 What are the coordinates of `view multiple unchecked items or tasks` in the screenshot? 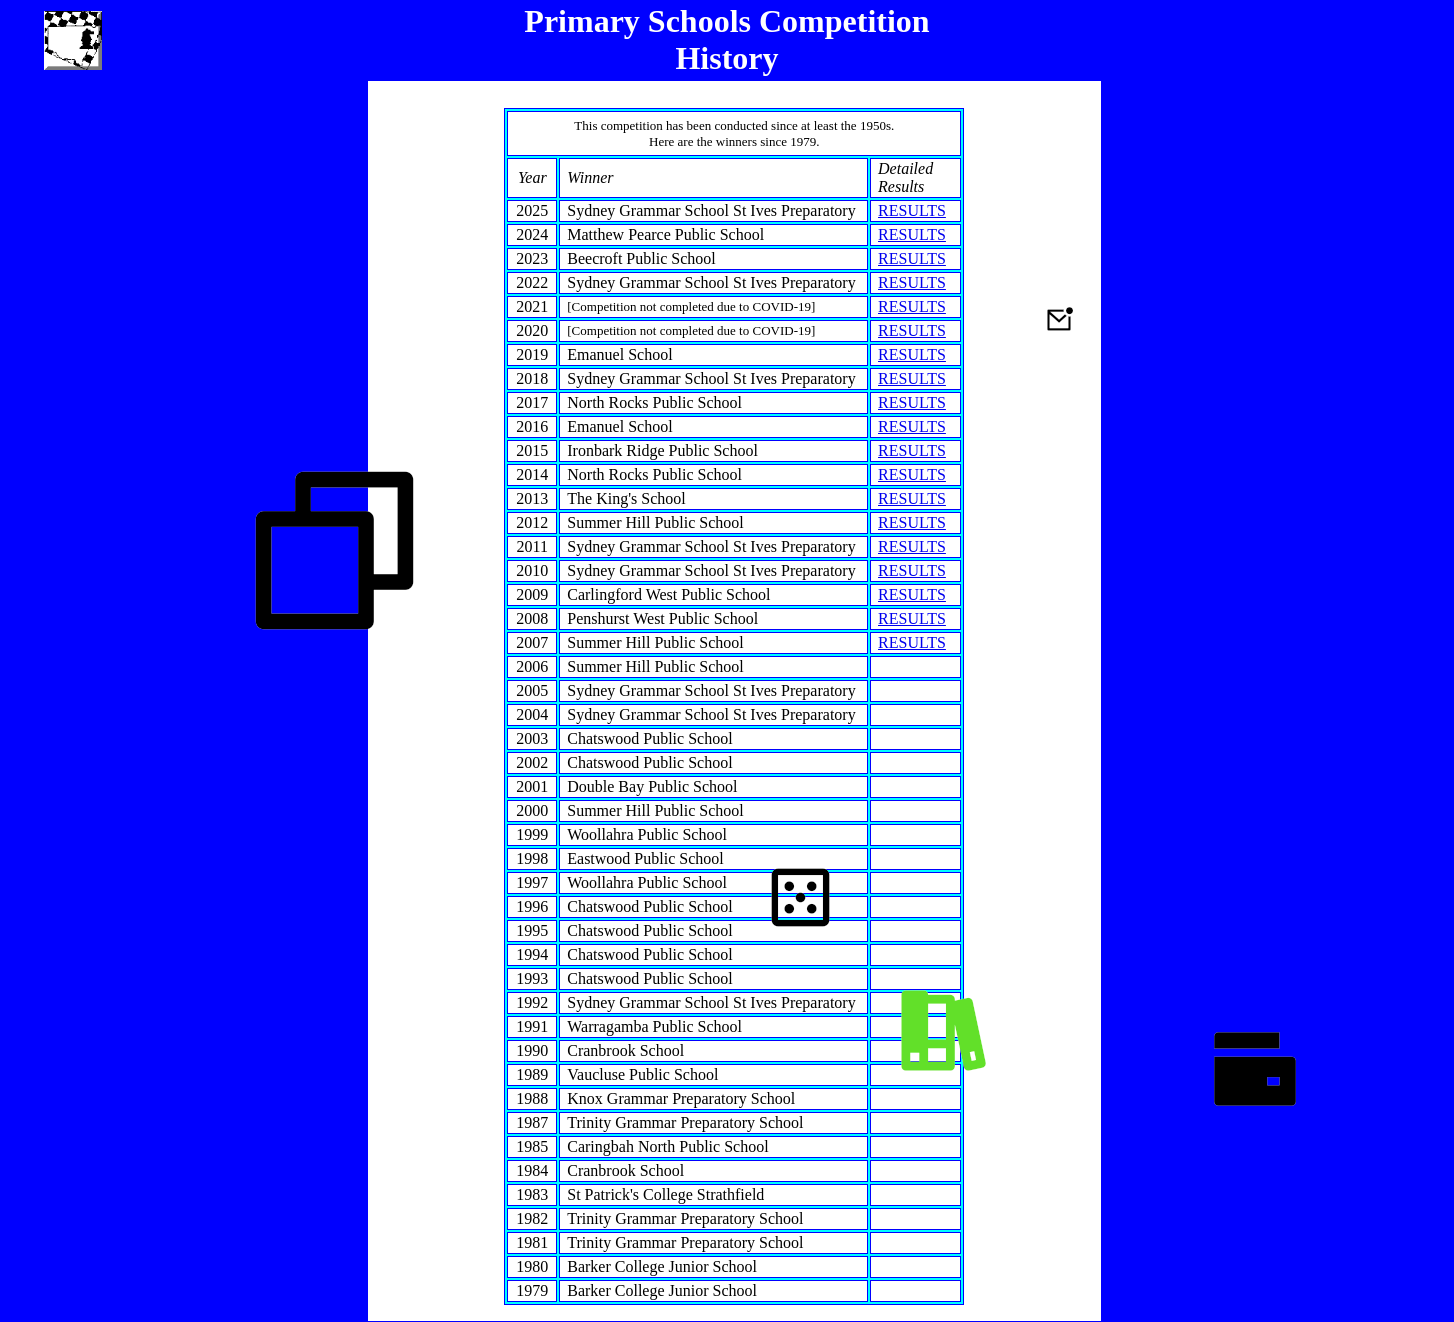 It's located at (334, 550).